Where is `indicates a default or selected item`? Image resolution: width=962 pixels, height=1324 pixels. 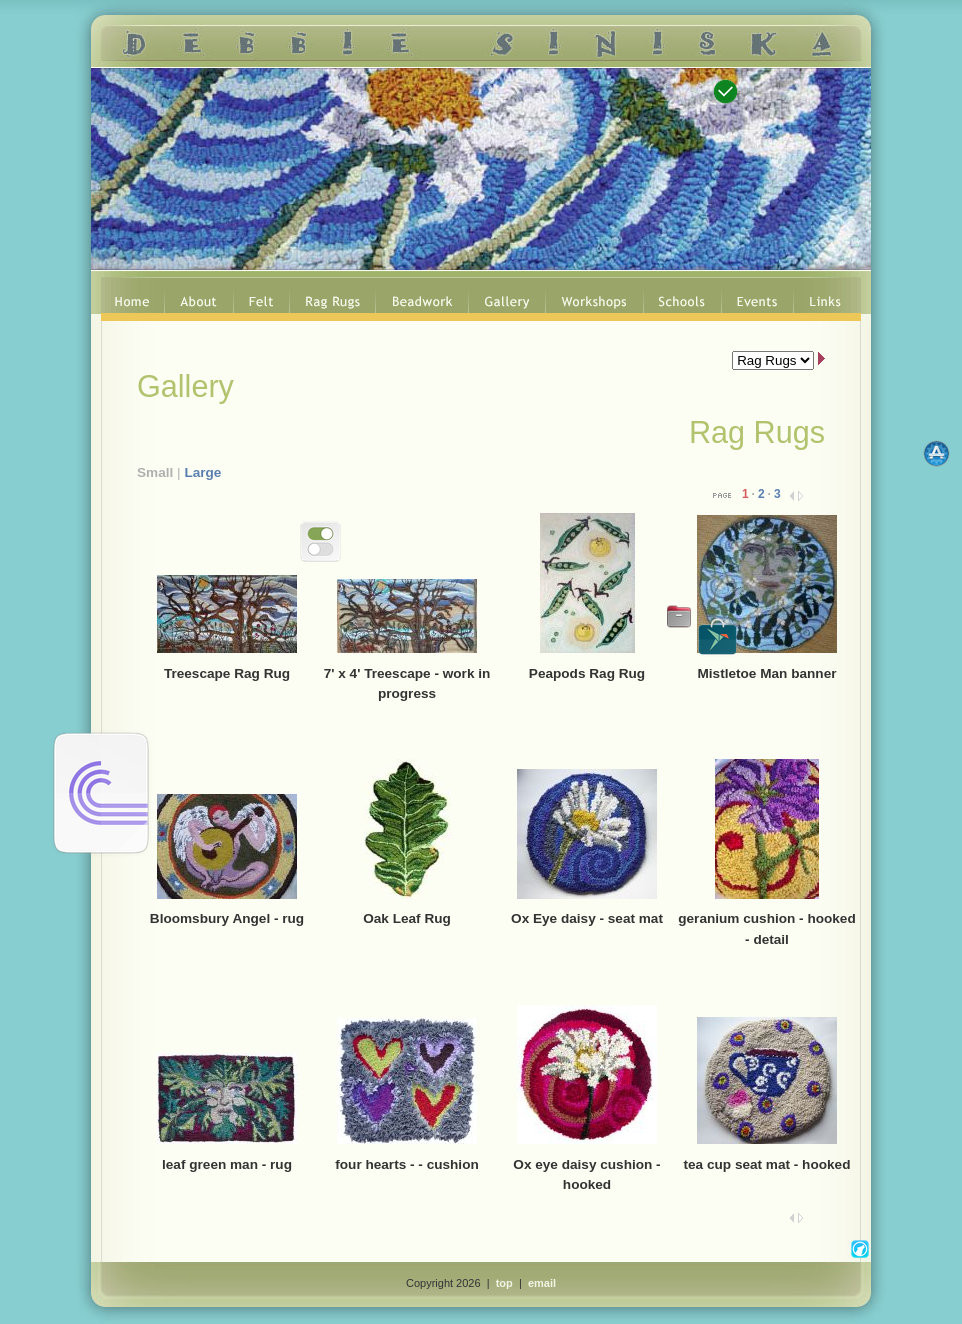
indicates a default or selected item is located at coordinates (725, 91).